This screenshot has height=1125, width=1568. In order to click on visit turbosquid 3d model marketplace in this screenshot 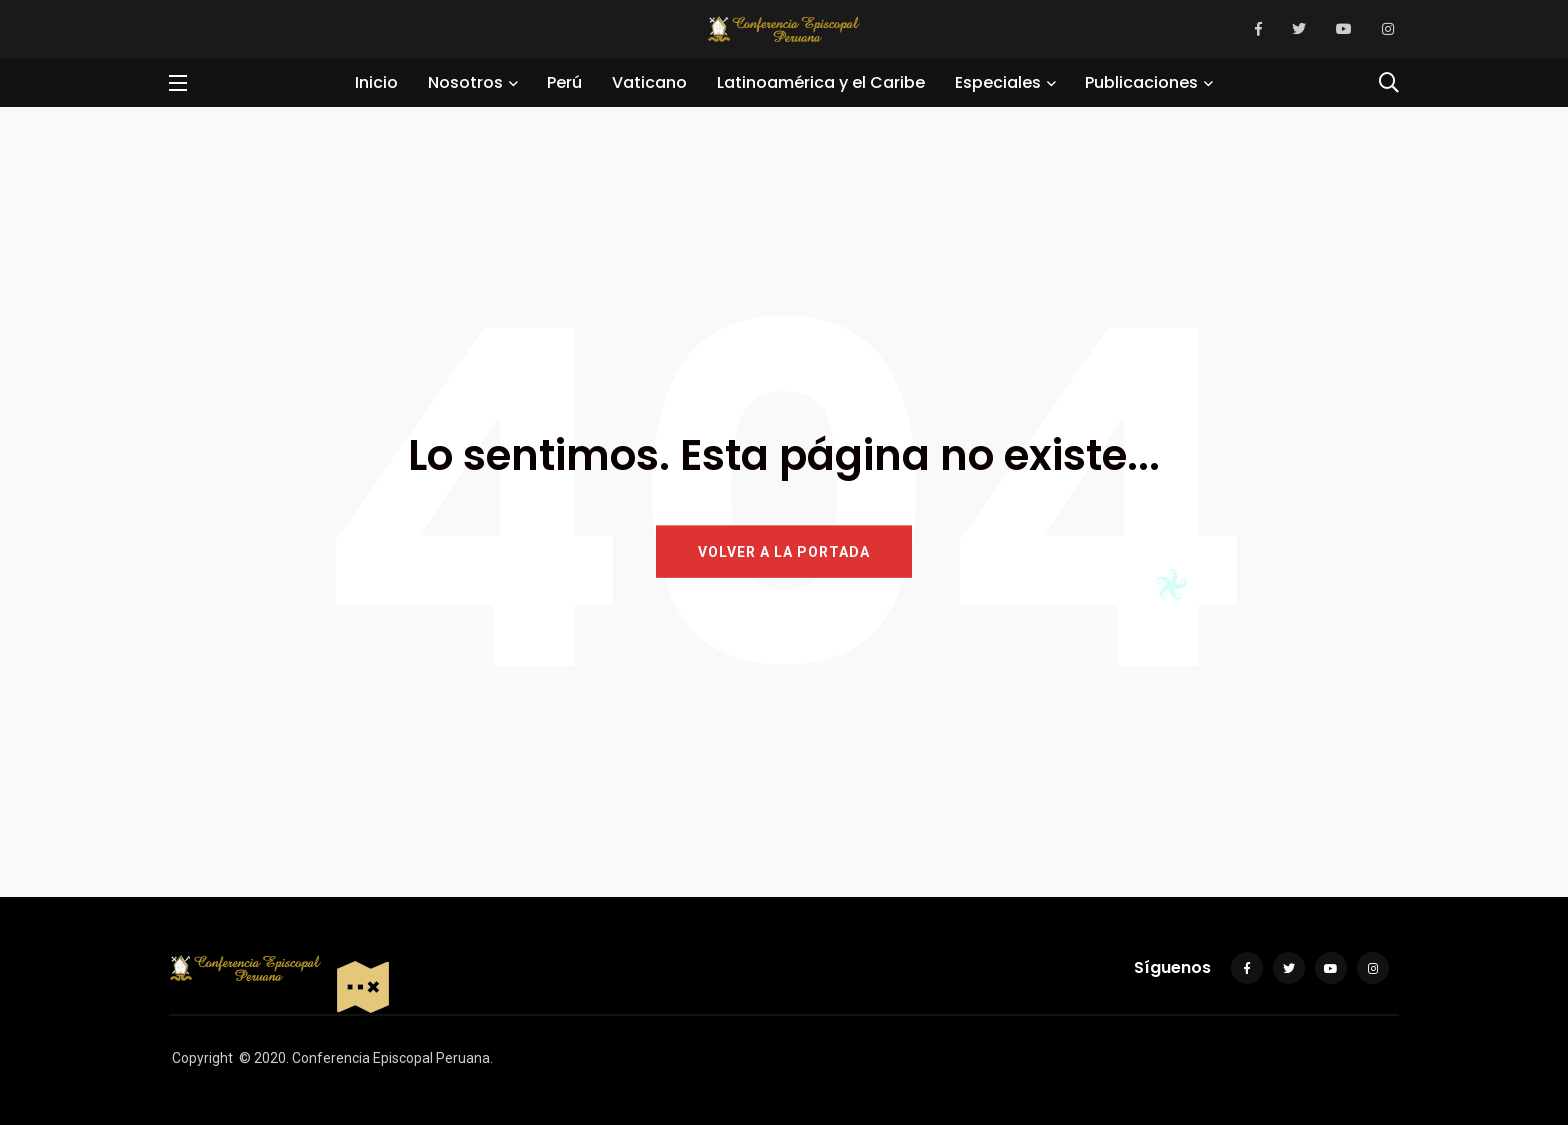, I will do `click(1171, 584)`.